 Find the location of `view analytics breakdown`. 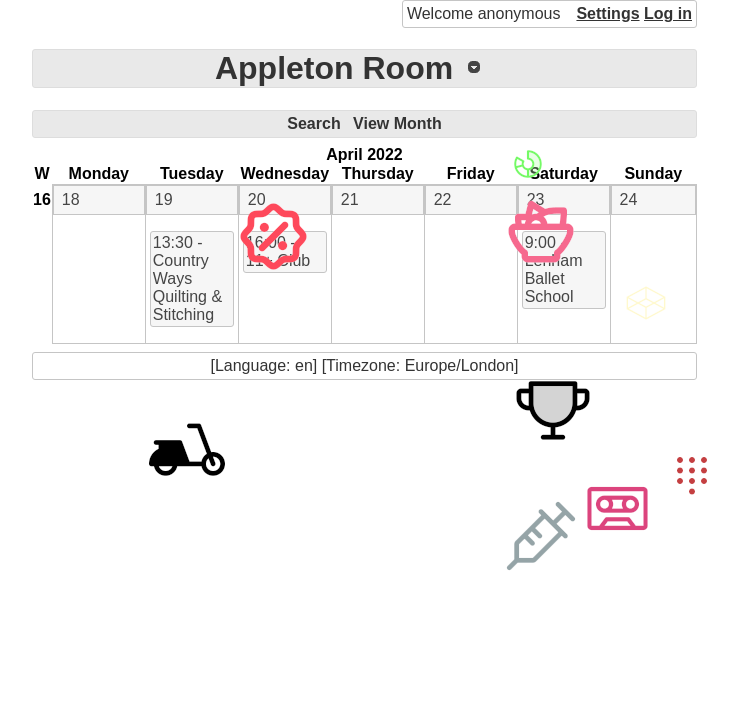

view analytics breakdown is located at coordinates (528, 164).